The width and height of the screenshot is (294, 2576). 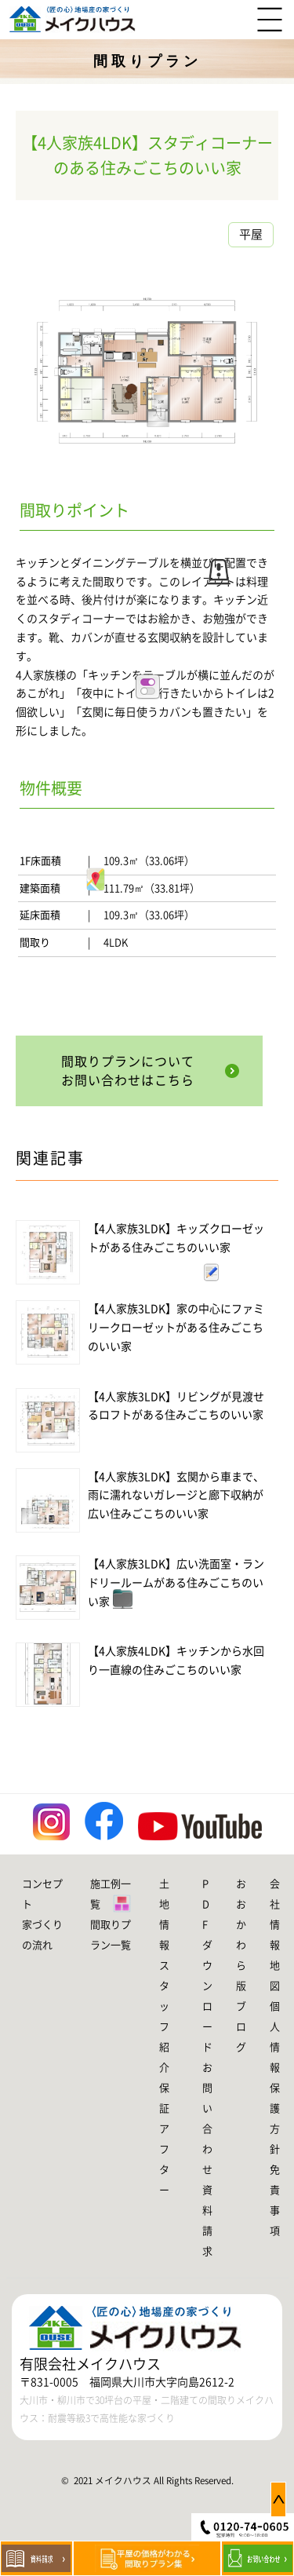 I want to click on access files stored on a remote server, so click(x=122, y=1599).